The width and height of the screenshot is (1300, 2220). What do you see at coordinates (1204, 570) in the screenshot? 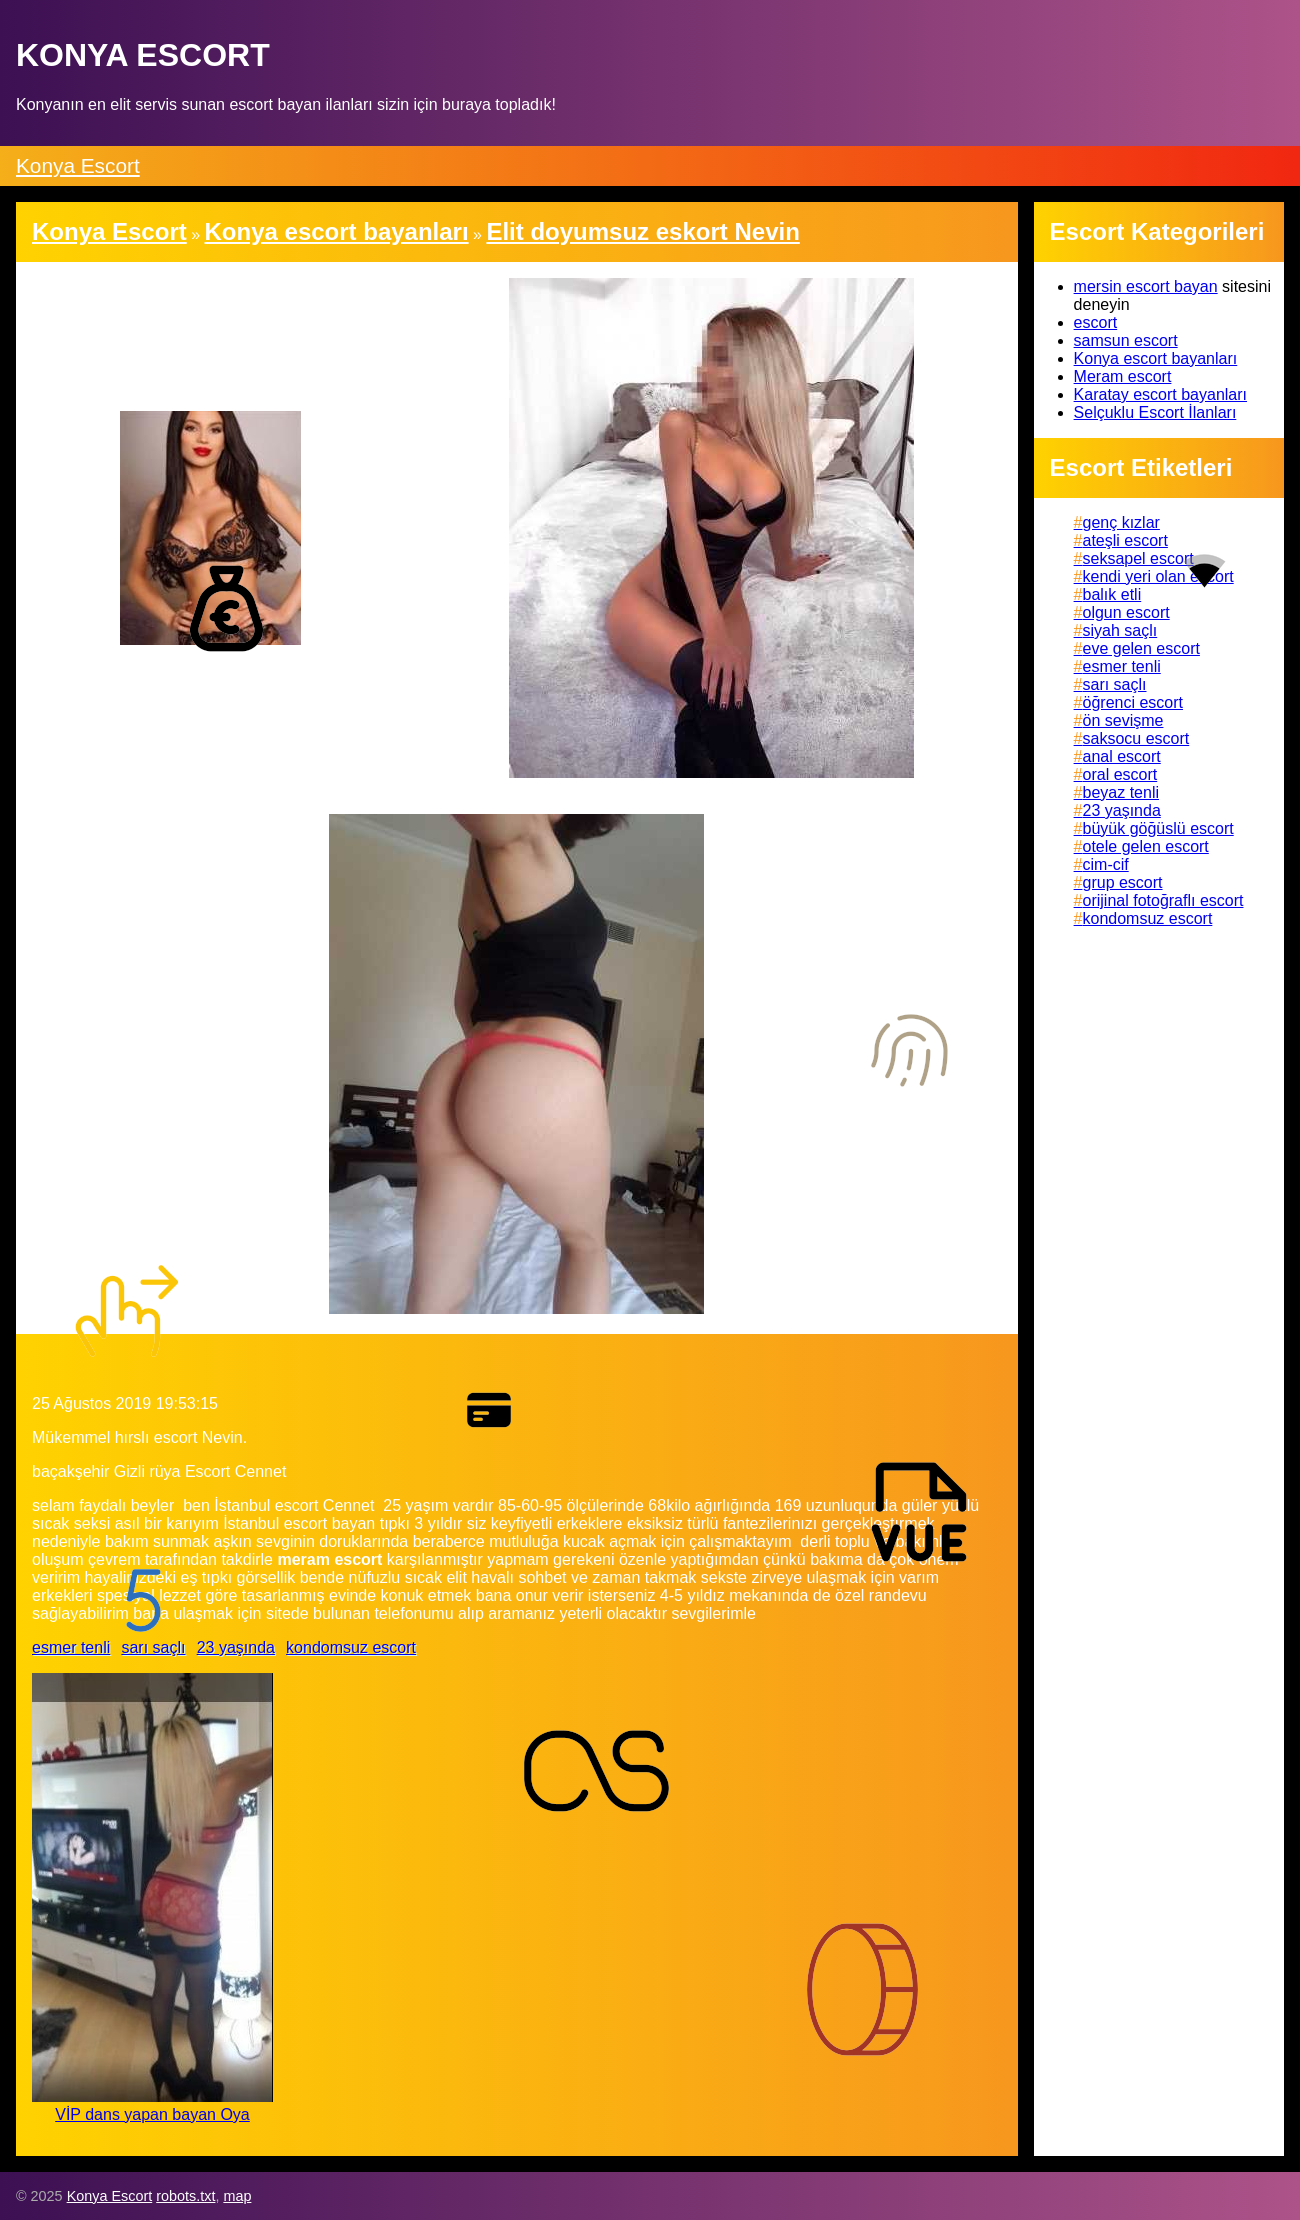
I see `indicates moderate wifi signal strength` at bounding box center [1204, 570].